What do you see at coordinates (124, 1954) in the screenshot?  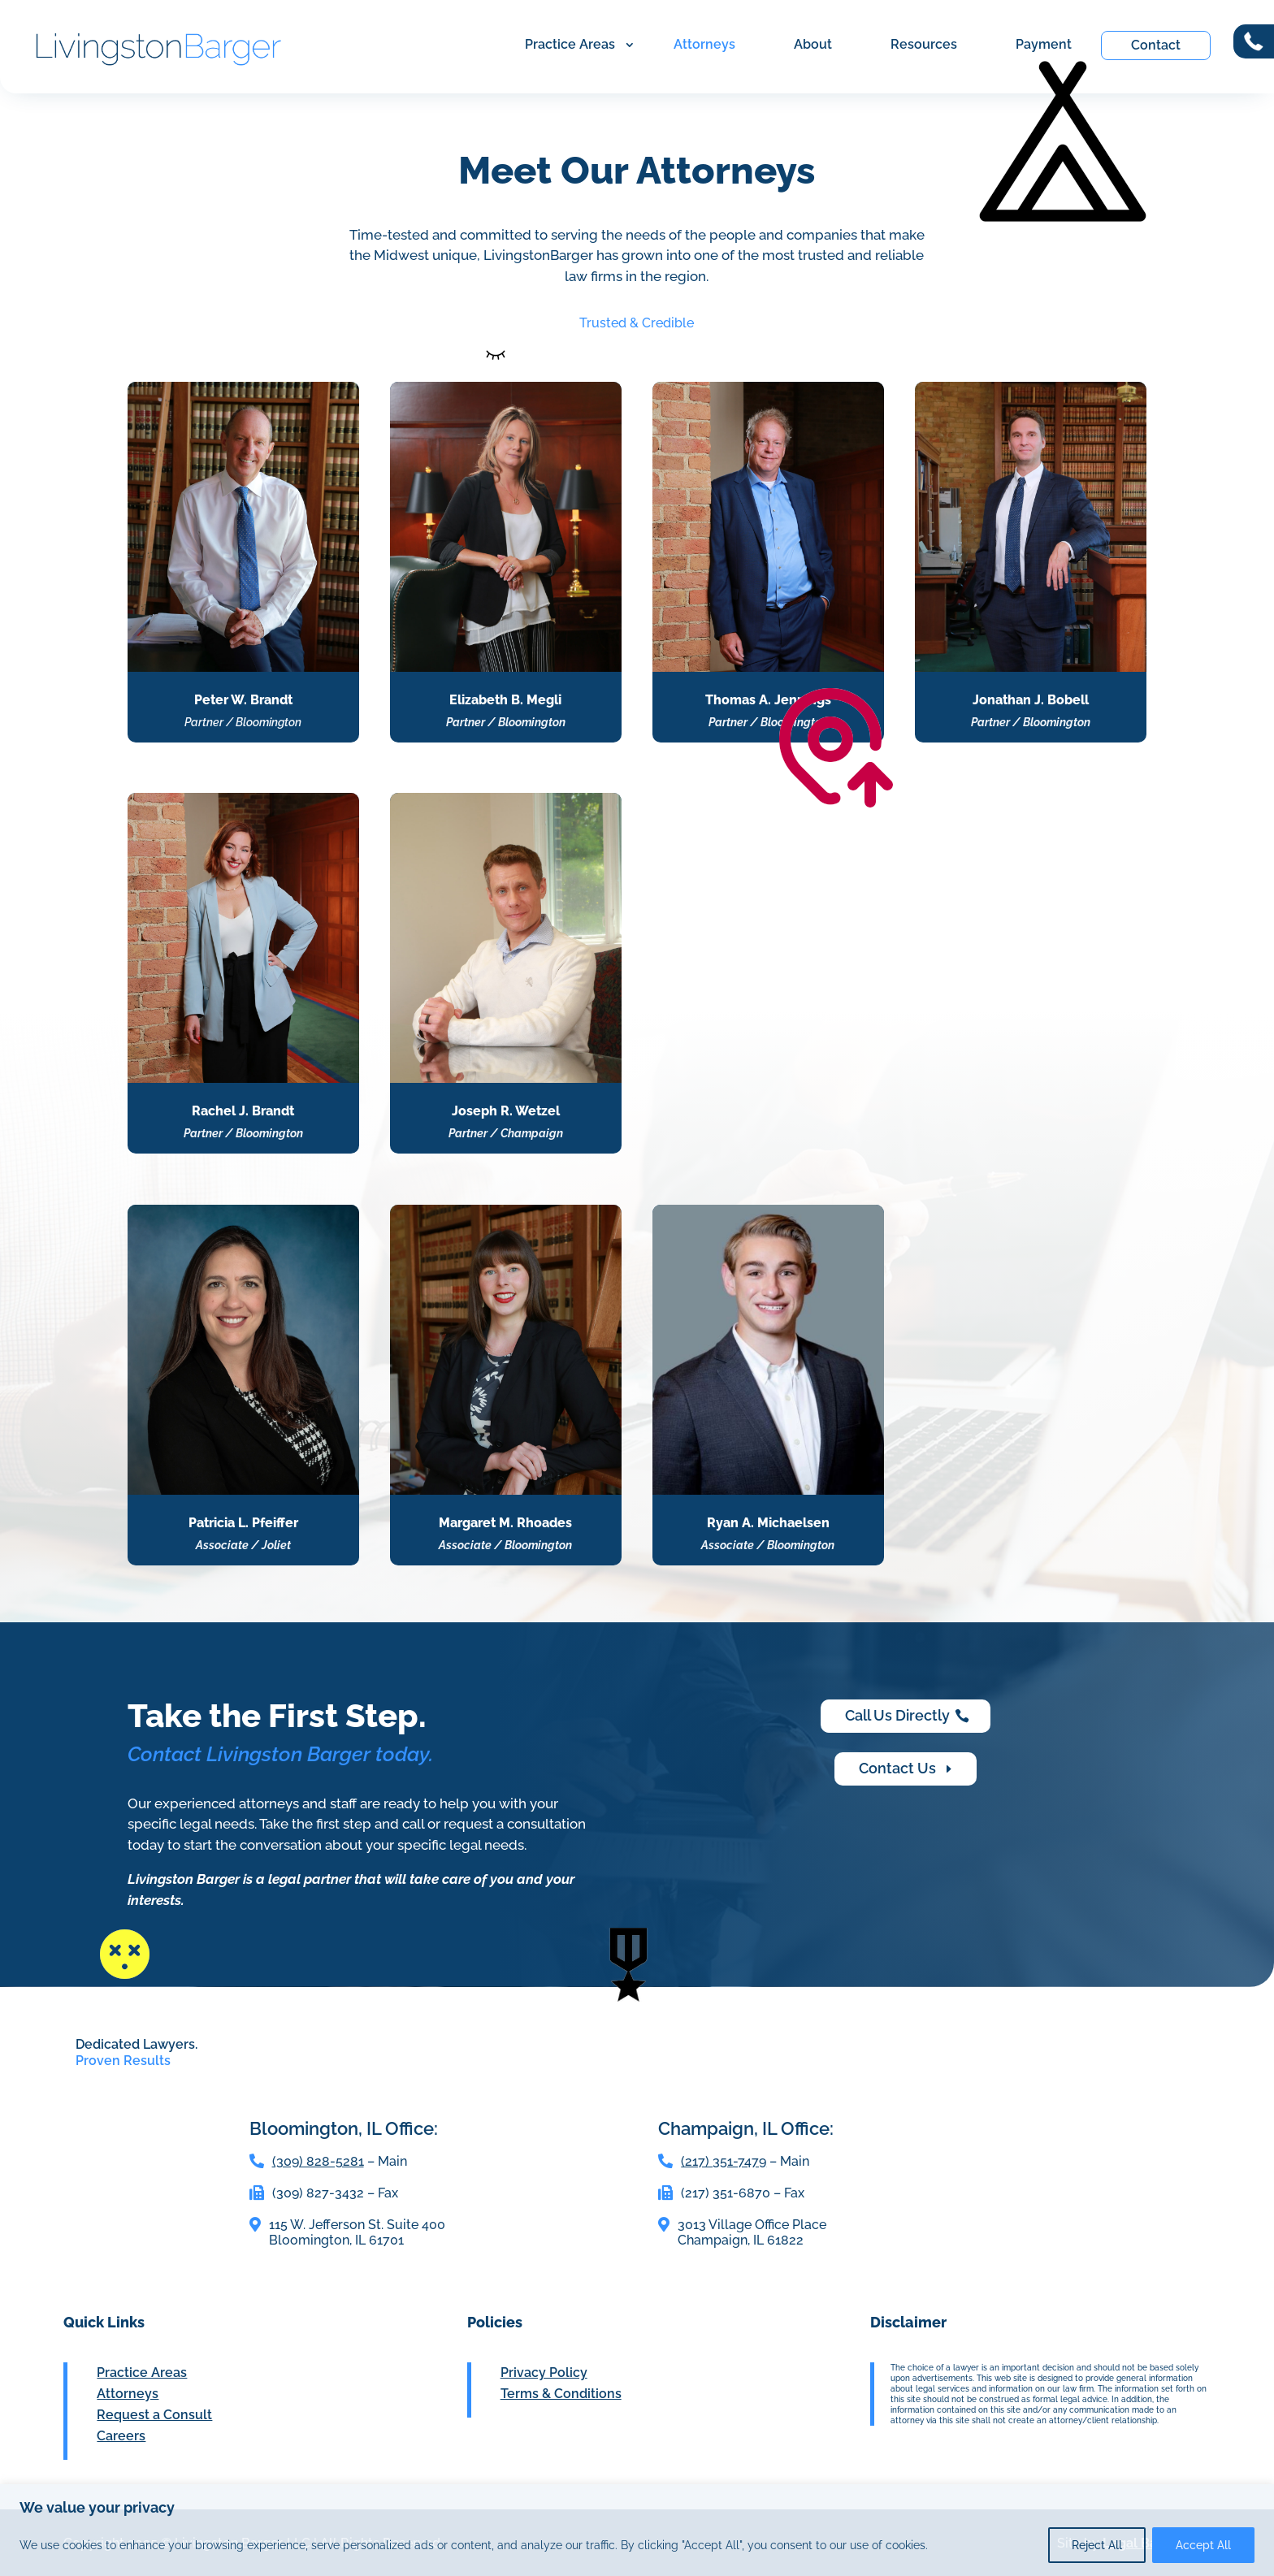 I see `indicates an error or failed action` at bounding box center [124, 1954].